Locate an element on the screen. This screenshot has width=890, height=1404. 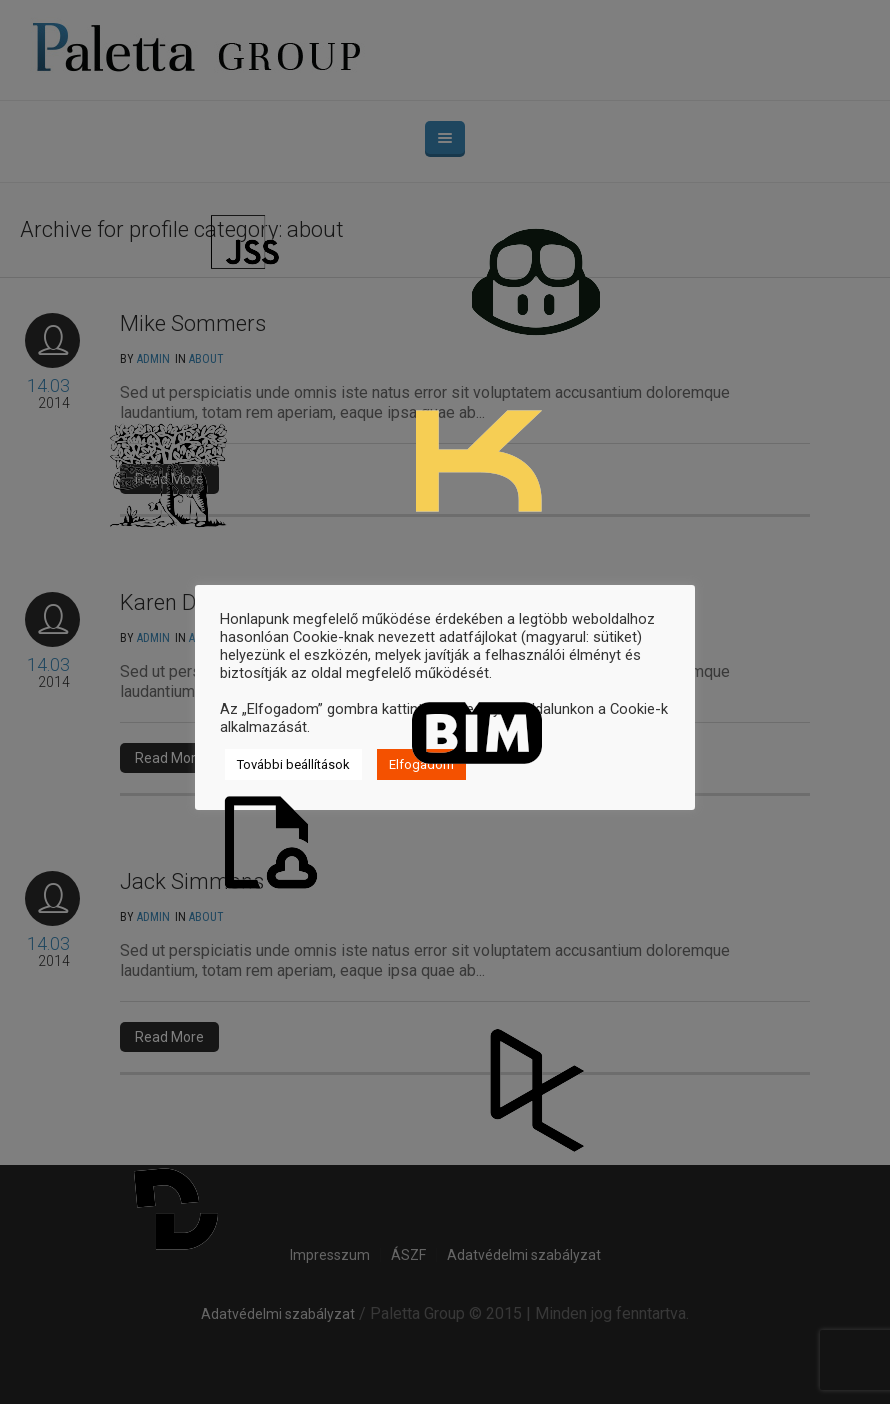
GitHub Copilot AI coding assistant is located at coordinates (536, 282).